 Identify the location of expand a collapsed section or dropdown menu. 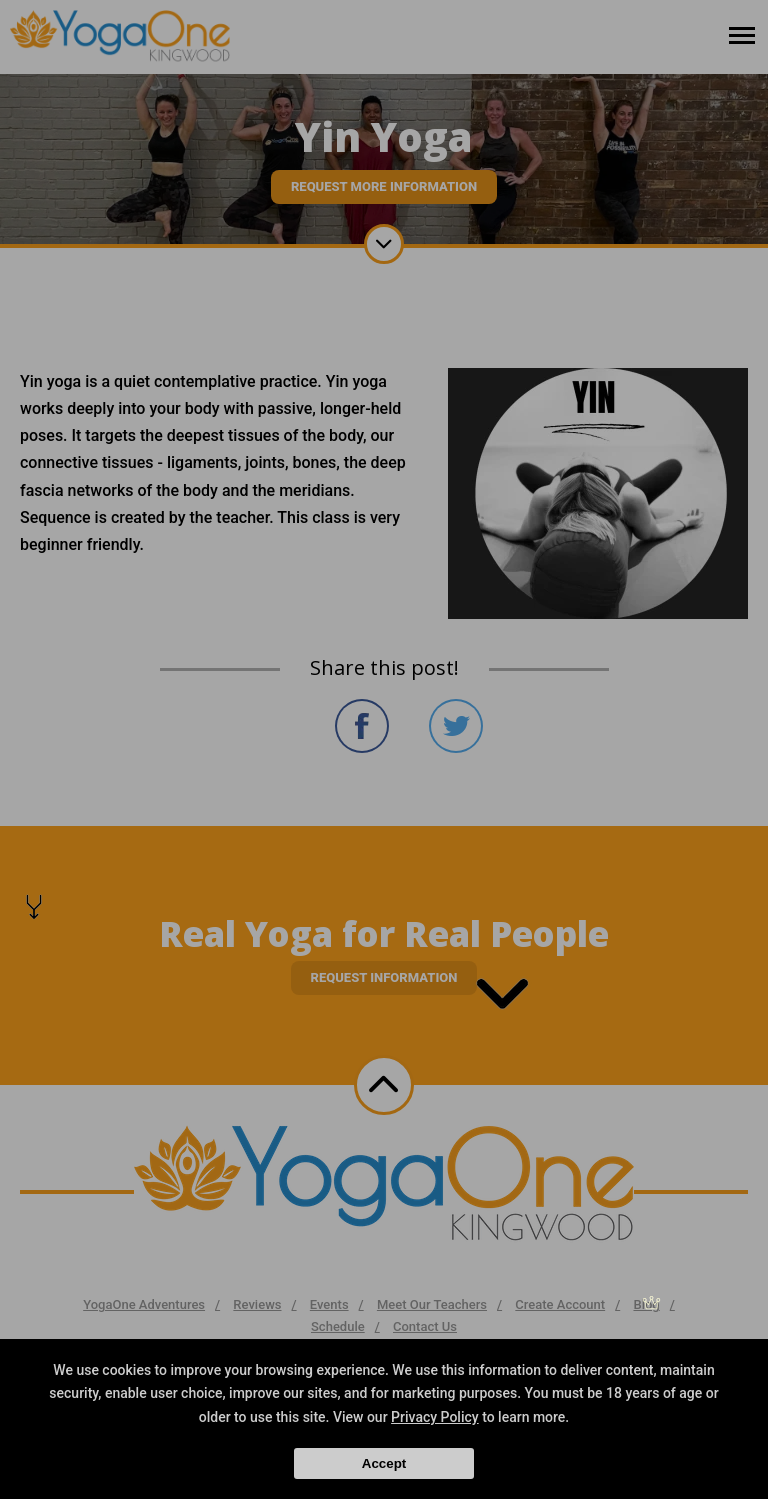
(502, 992).